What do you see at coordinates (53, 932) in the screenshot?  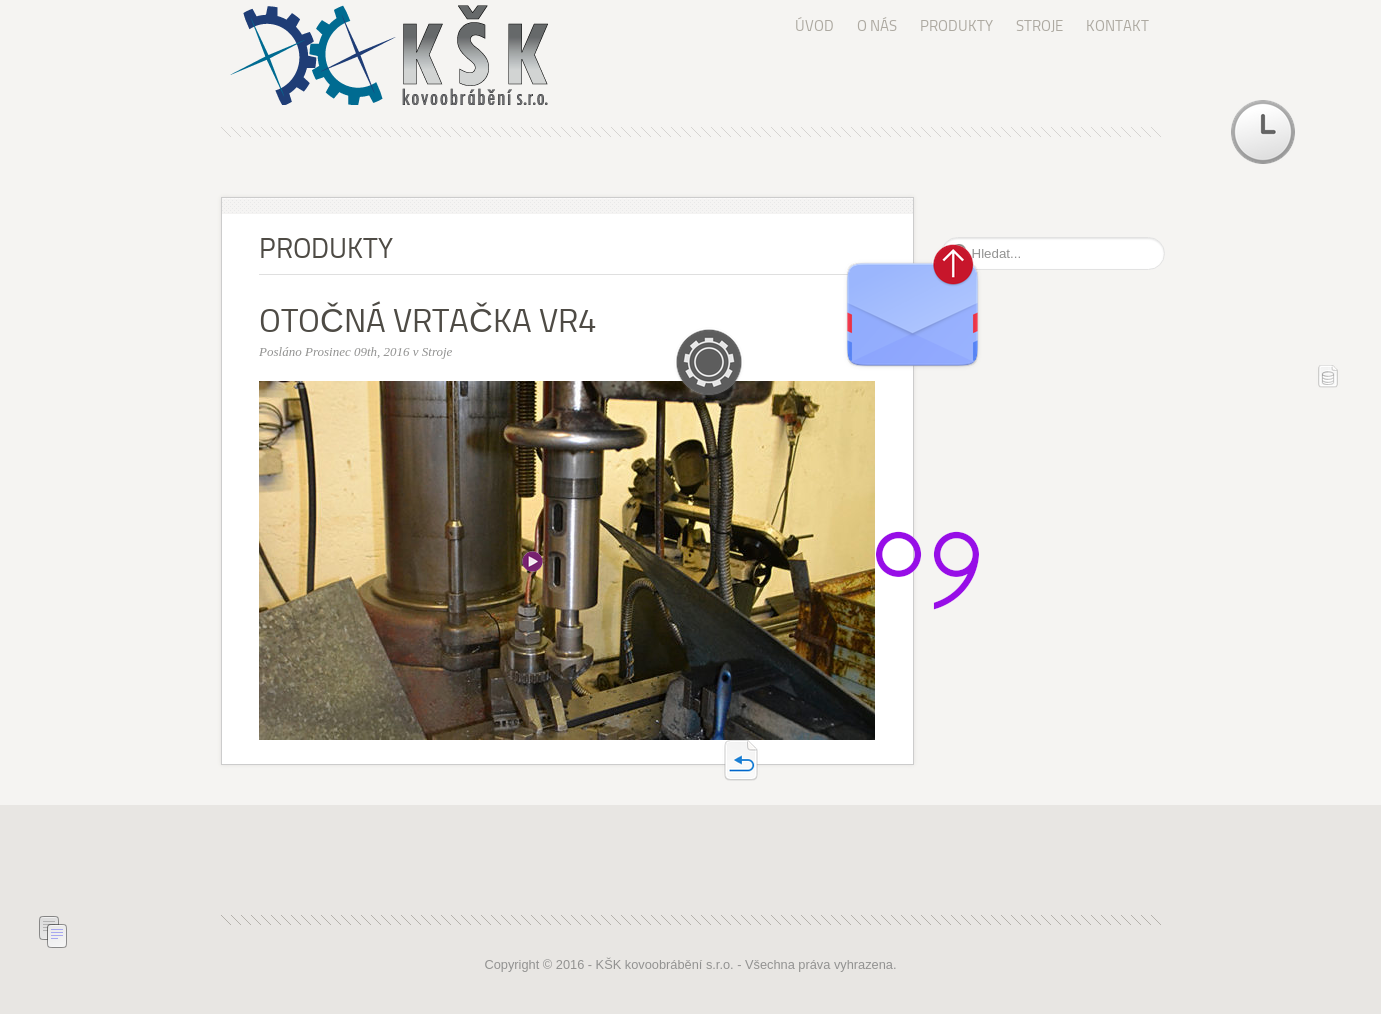 I see `copy selected content to clipboard` at bounding box center [53, 932].